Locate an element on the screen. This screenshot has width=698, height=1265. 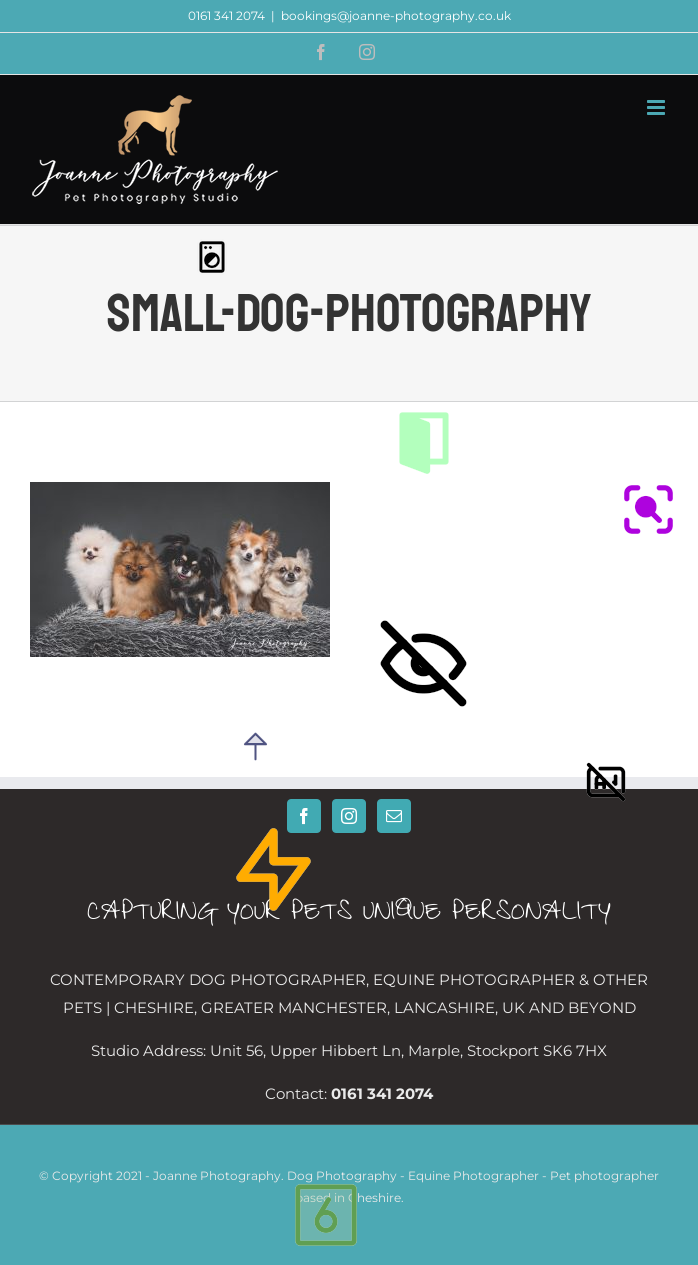
hide password or sensitive content is located at coordinates (423, 663).